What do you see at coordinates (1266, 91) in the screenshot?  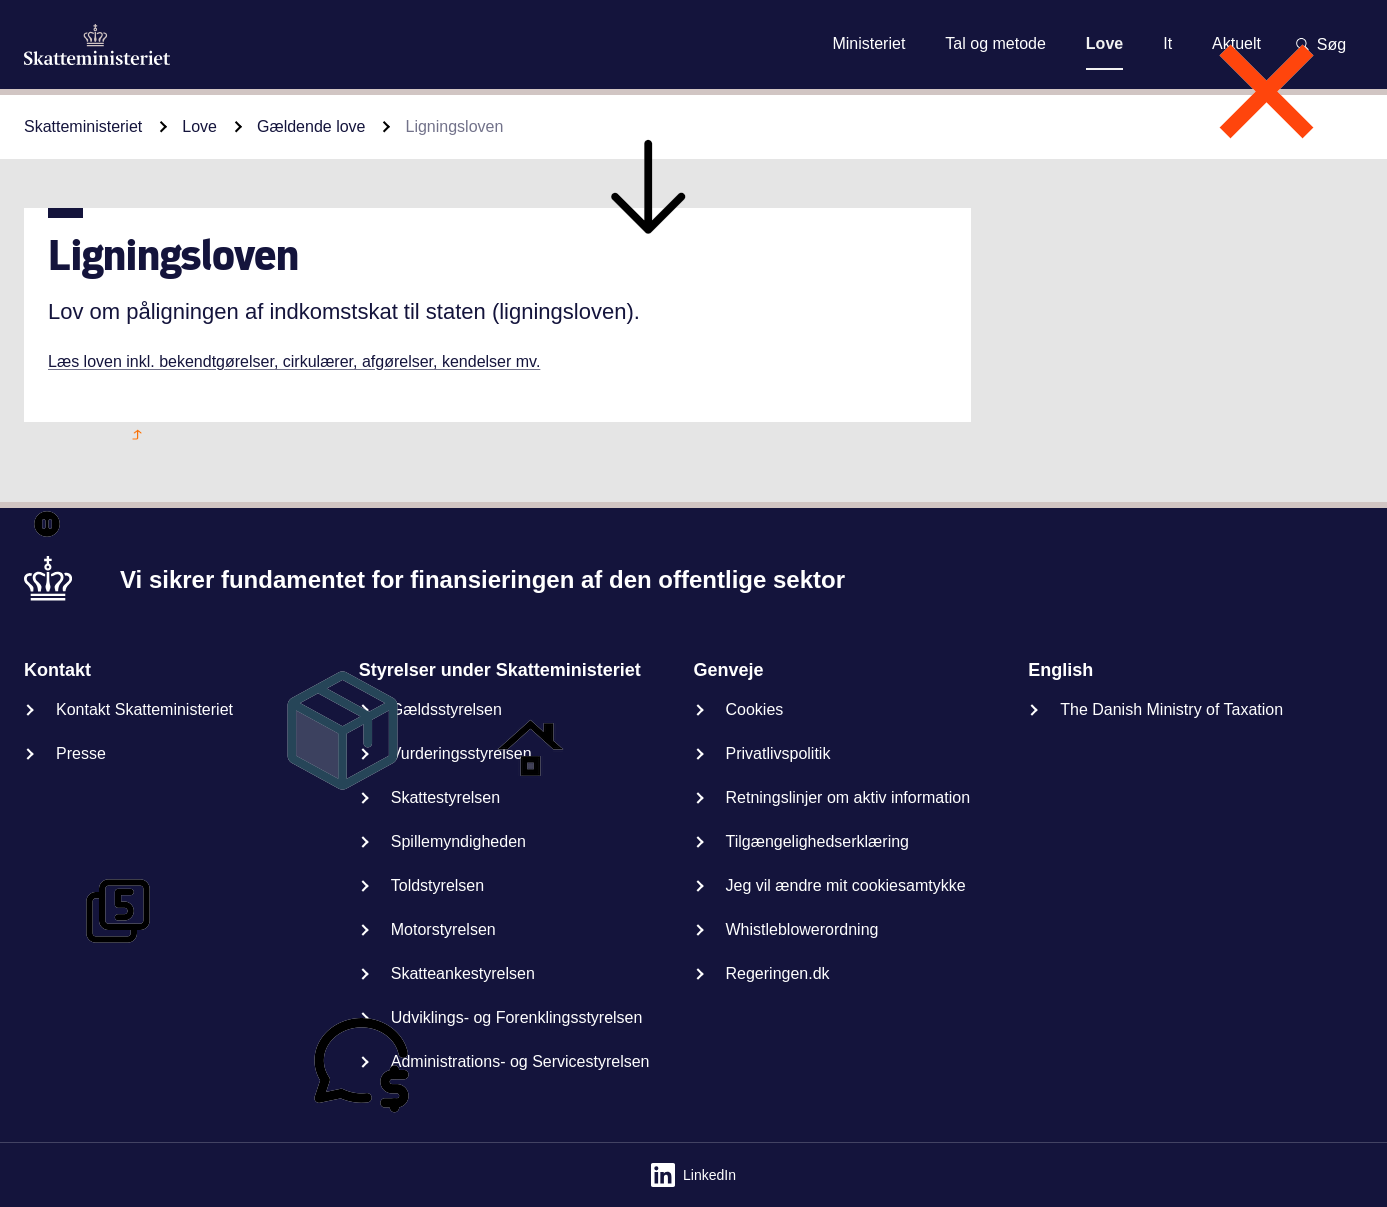 I see `close the current window or dialog` at bounding box center [1266, 91].